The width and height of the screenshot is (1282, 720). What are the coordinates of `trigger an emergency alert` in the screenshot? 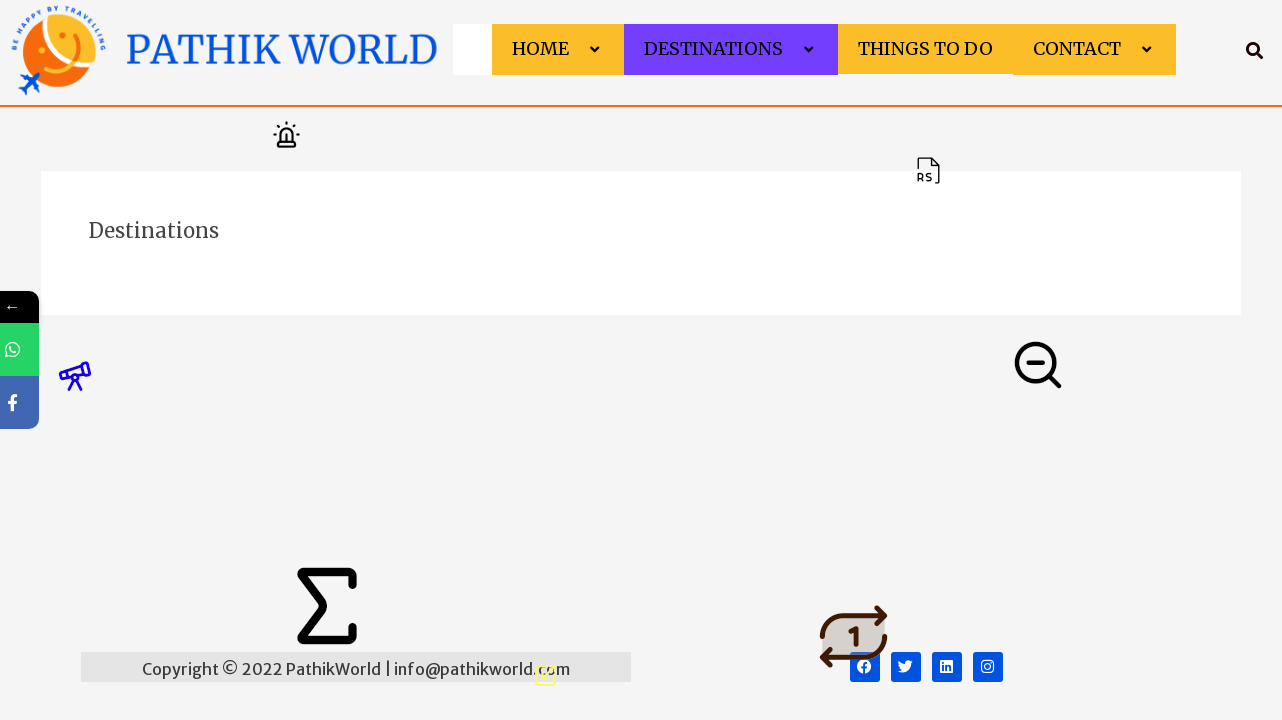 It's located at (286, 134).